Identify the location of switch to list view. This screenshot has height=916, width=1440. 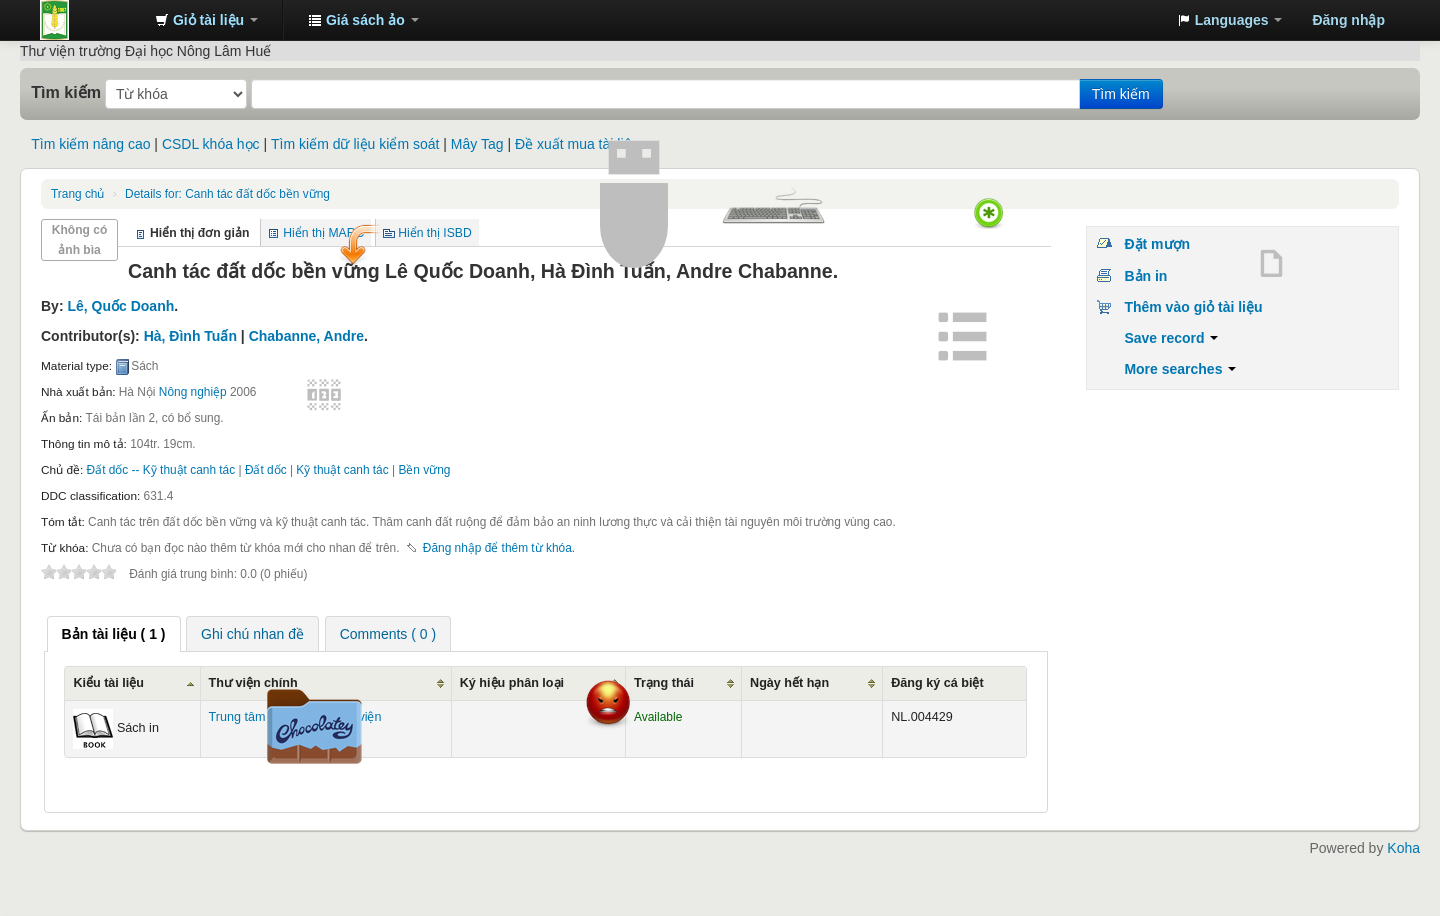
(962, 336).